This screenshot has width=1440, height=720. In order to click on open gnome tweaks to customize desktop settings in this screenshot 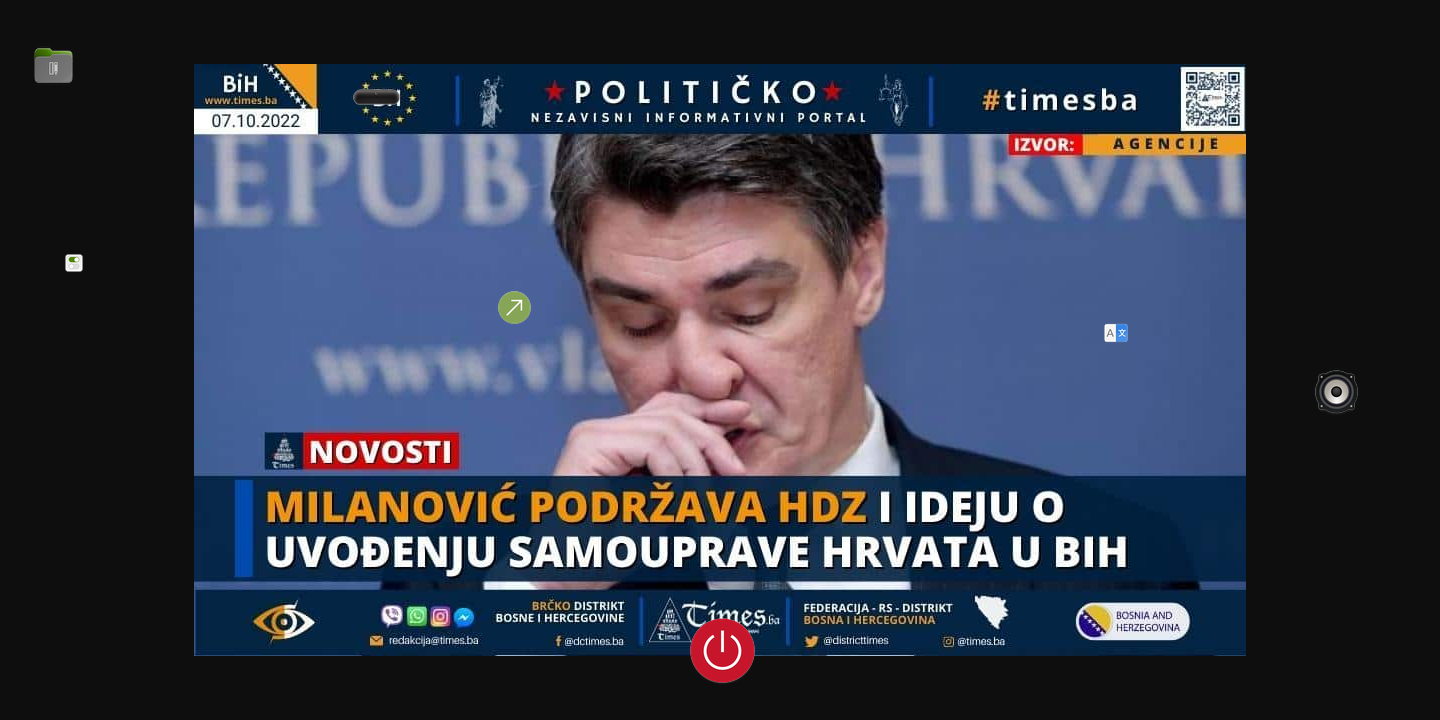, I will do `click(74, 263)`.